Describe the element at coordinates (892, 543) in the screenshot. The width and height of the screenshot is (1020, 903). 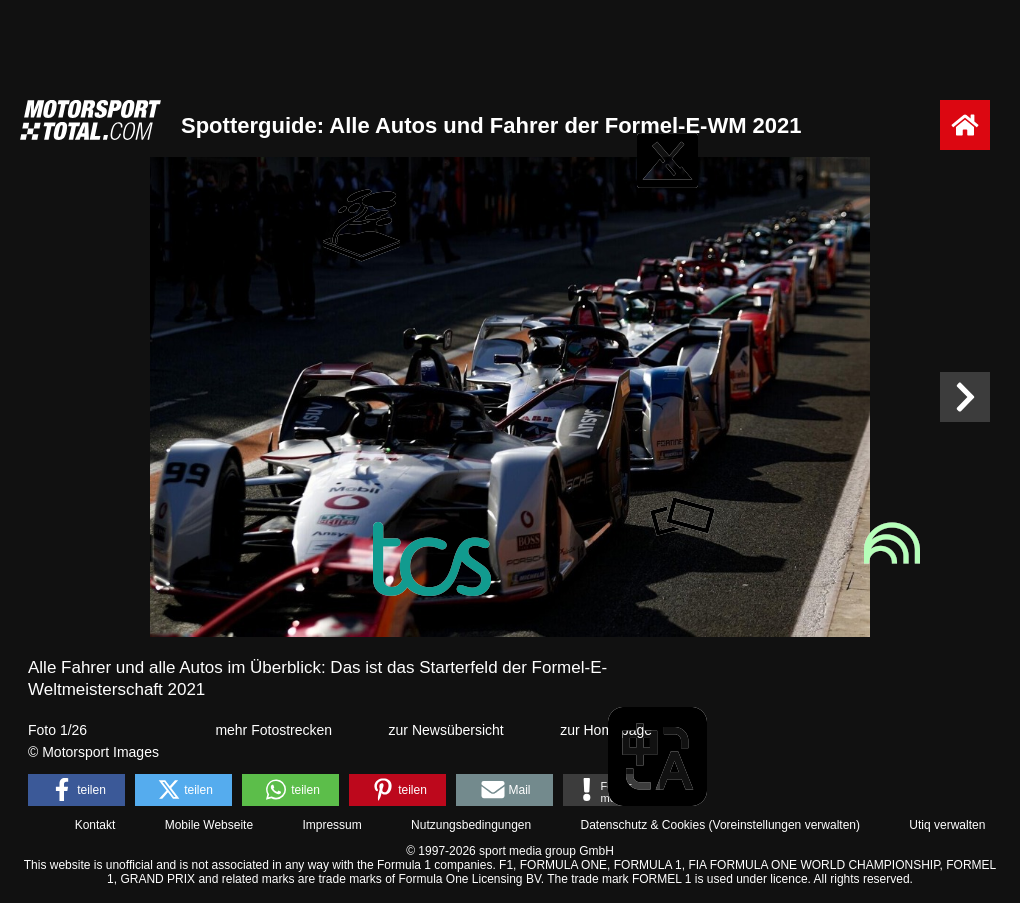
I see `open NotebookLM app` at that location.